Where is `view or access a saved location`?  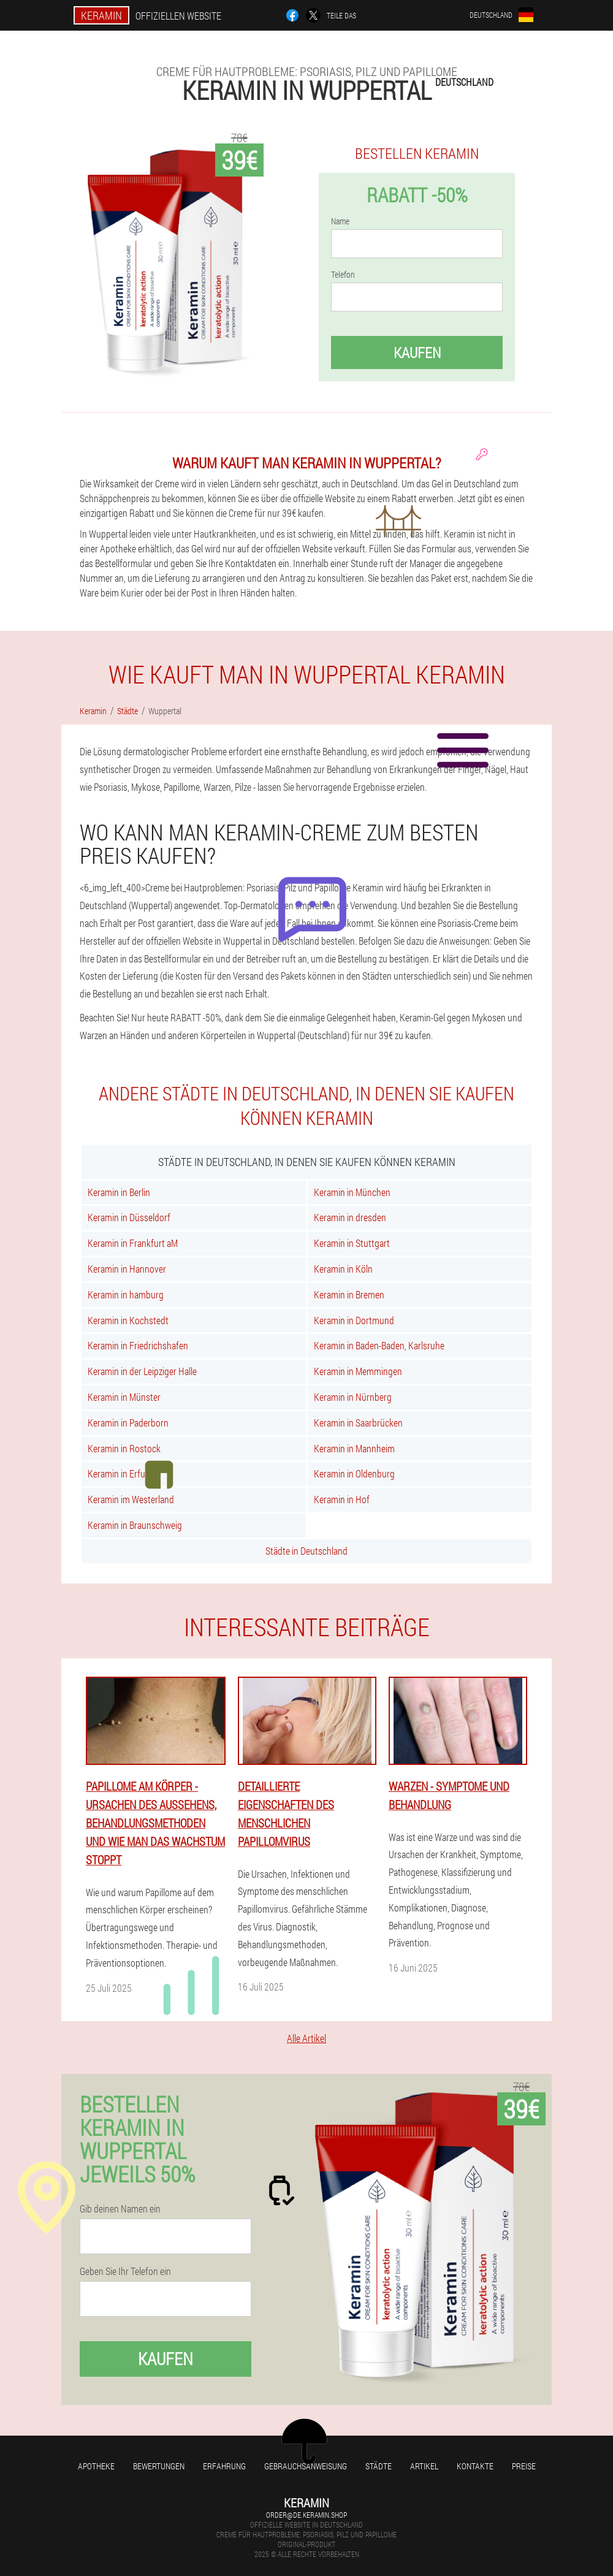
view or access a saved location is located at coordinates (47, 2197).